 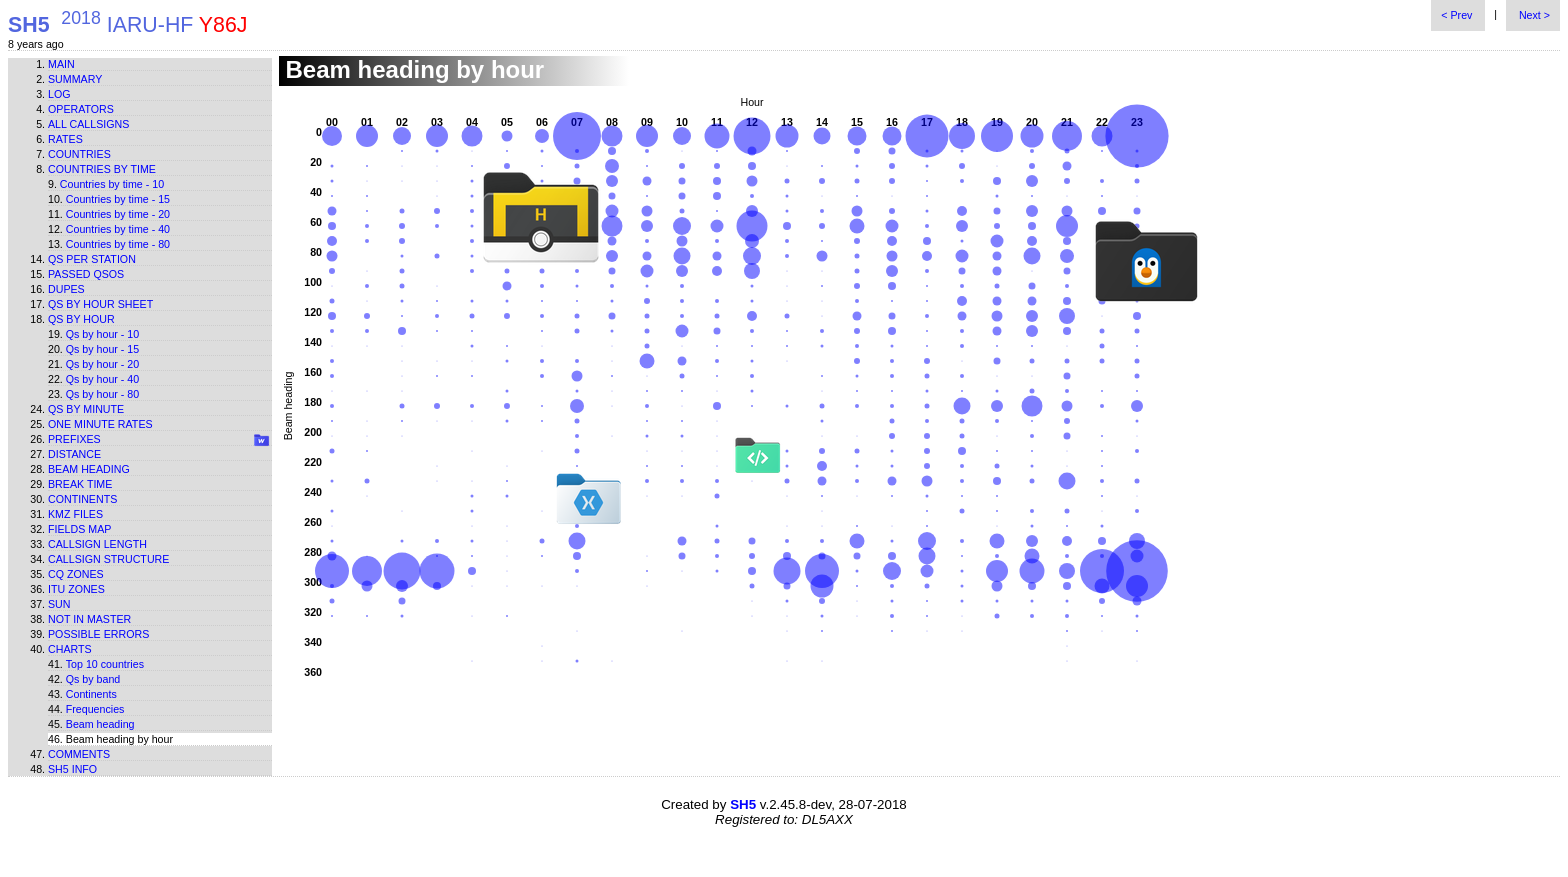 What do you see at coordinates (540, 220) in the screenshot?
I see `folder for pokémon ultra ball collection or related game files` at bounding box center [540, 220].